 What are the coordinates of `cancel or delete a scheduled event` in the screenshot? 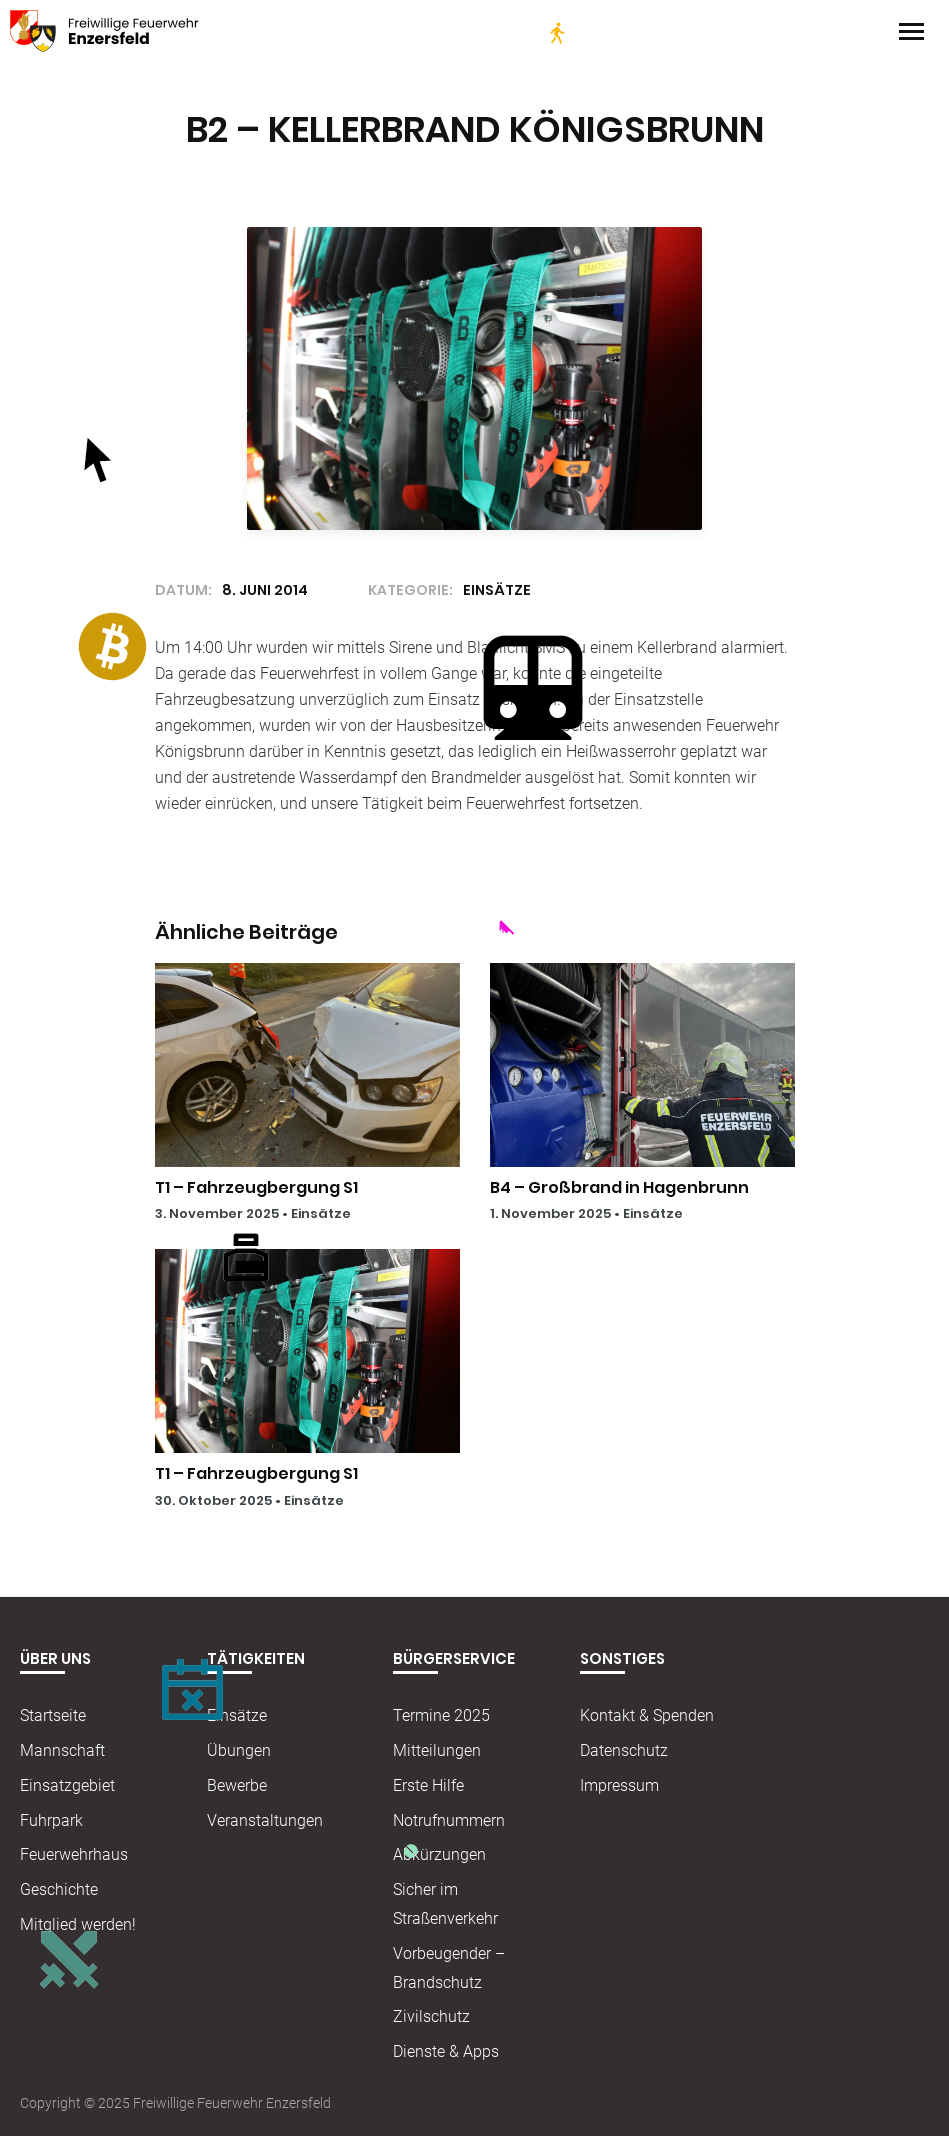 It's located at (192, 1692).